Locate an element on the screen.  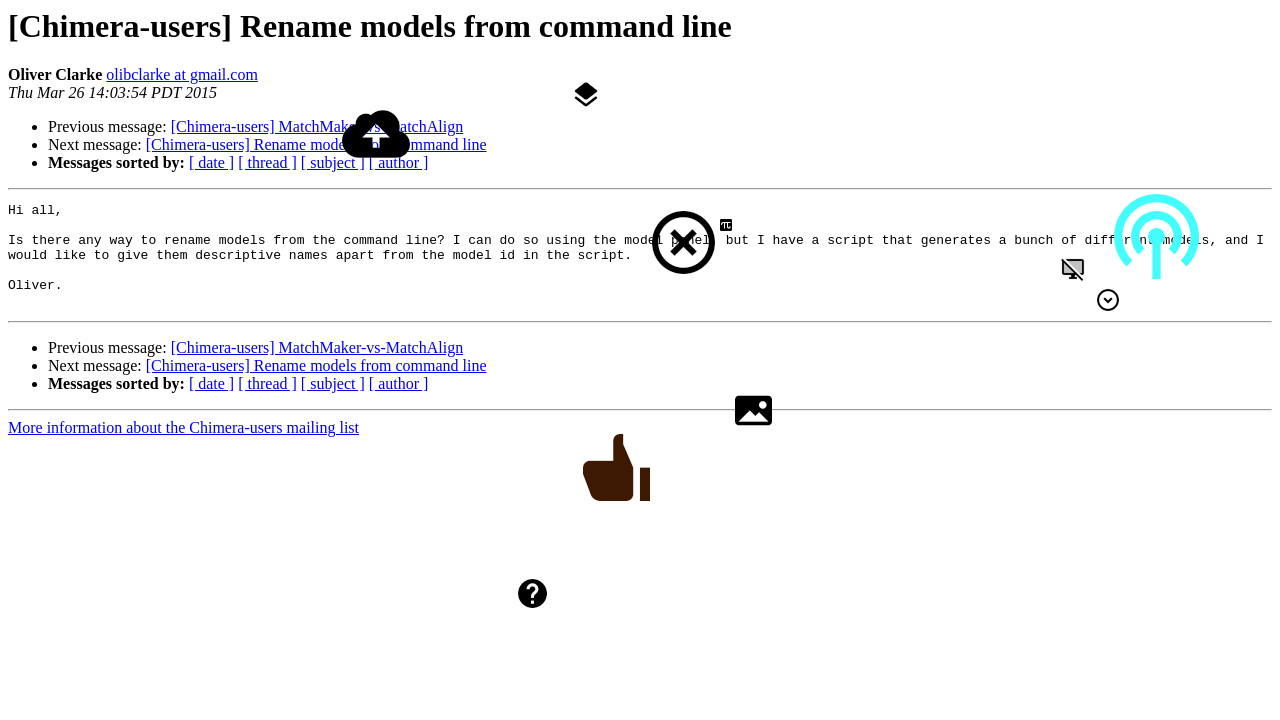
view photos or images is located at coordinates (753, 410).